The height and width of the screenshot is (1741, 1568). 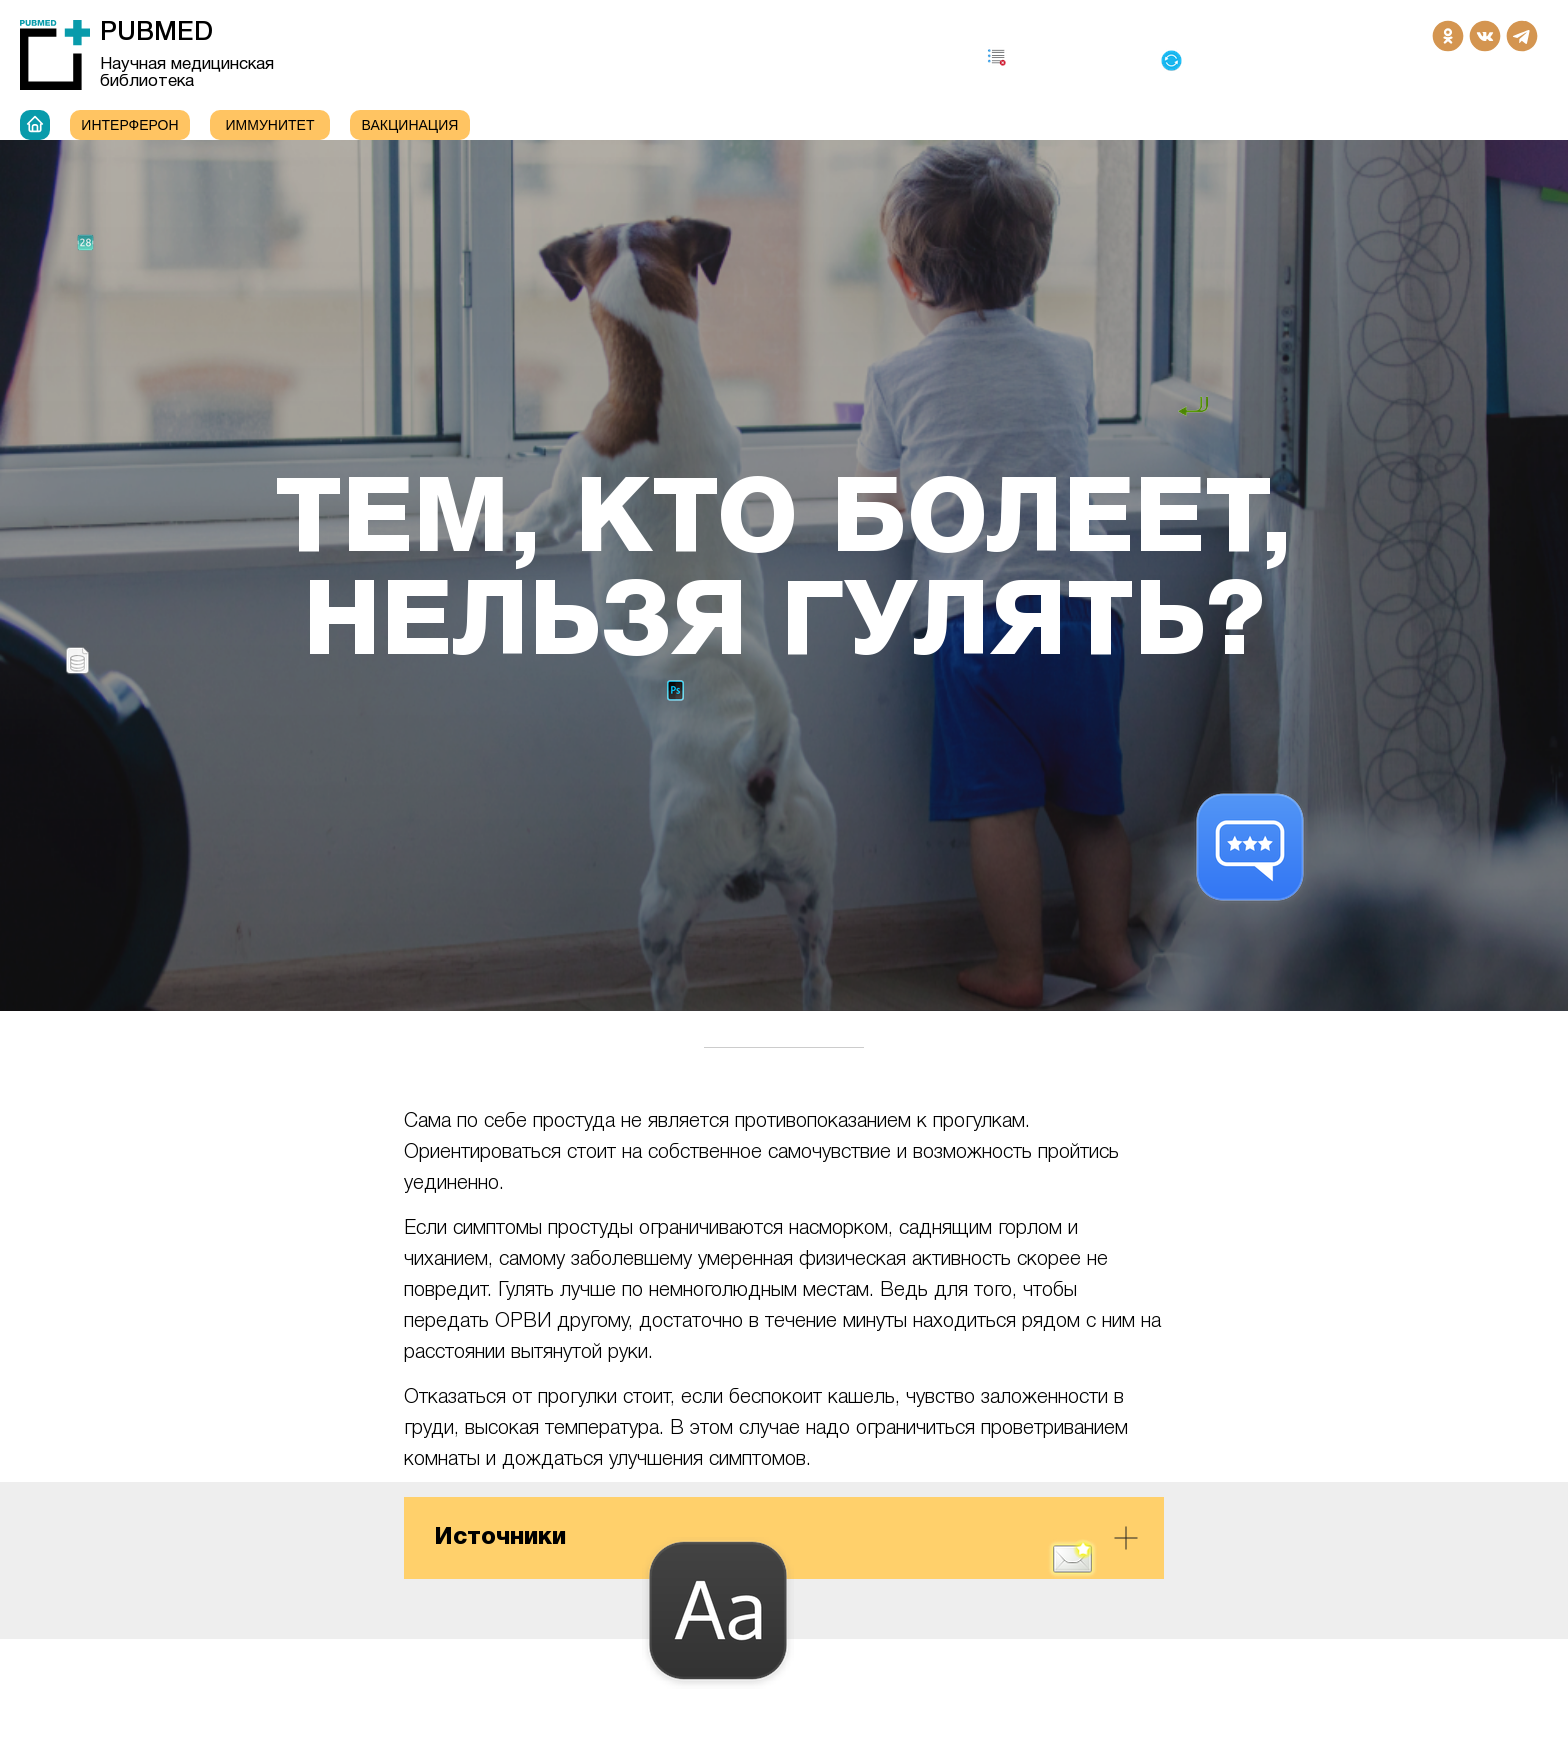 I want to click on dropbox is currently syncing files, so click(x=1171, y=60).